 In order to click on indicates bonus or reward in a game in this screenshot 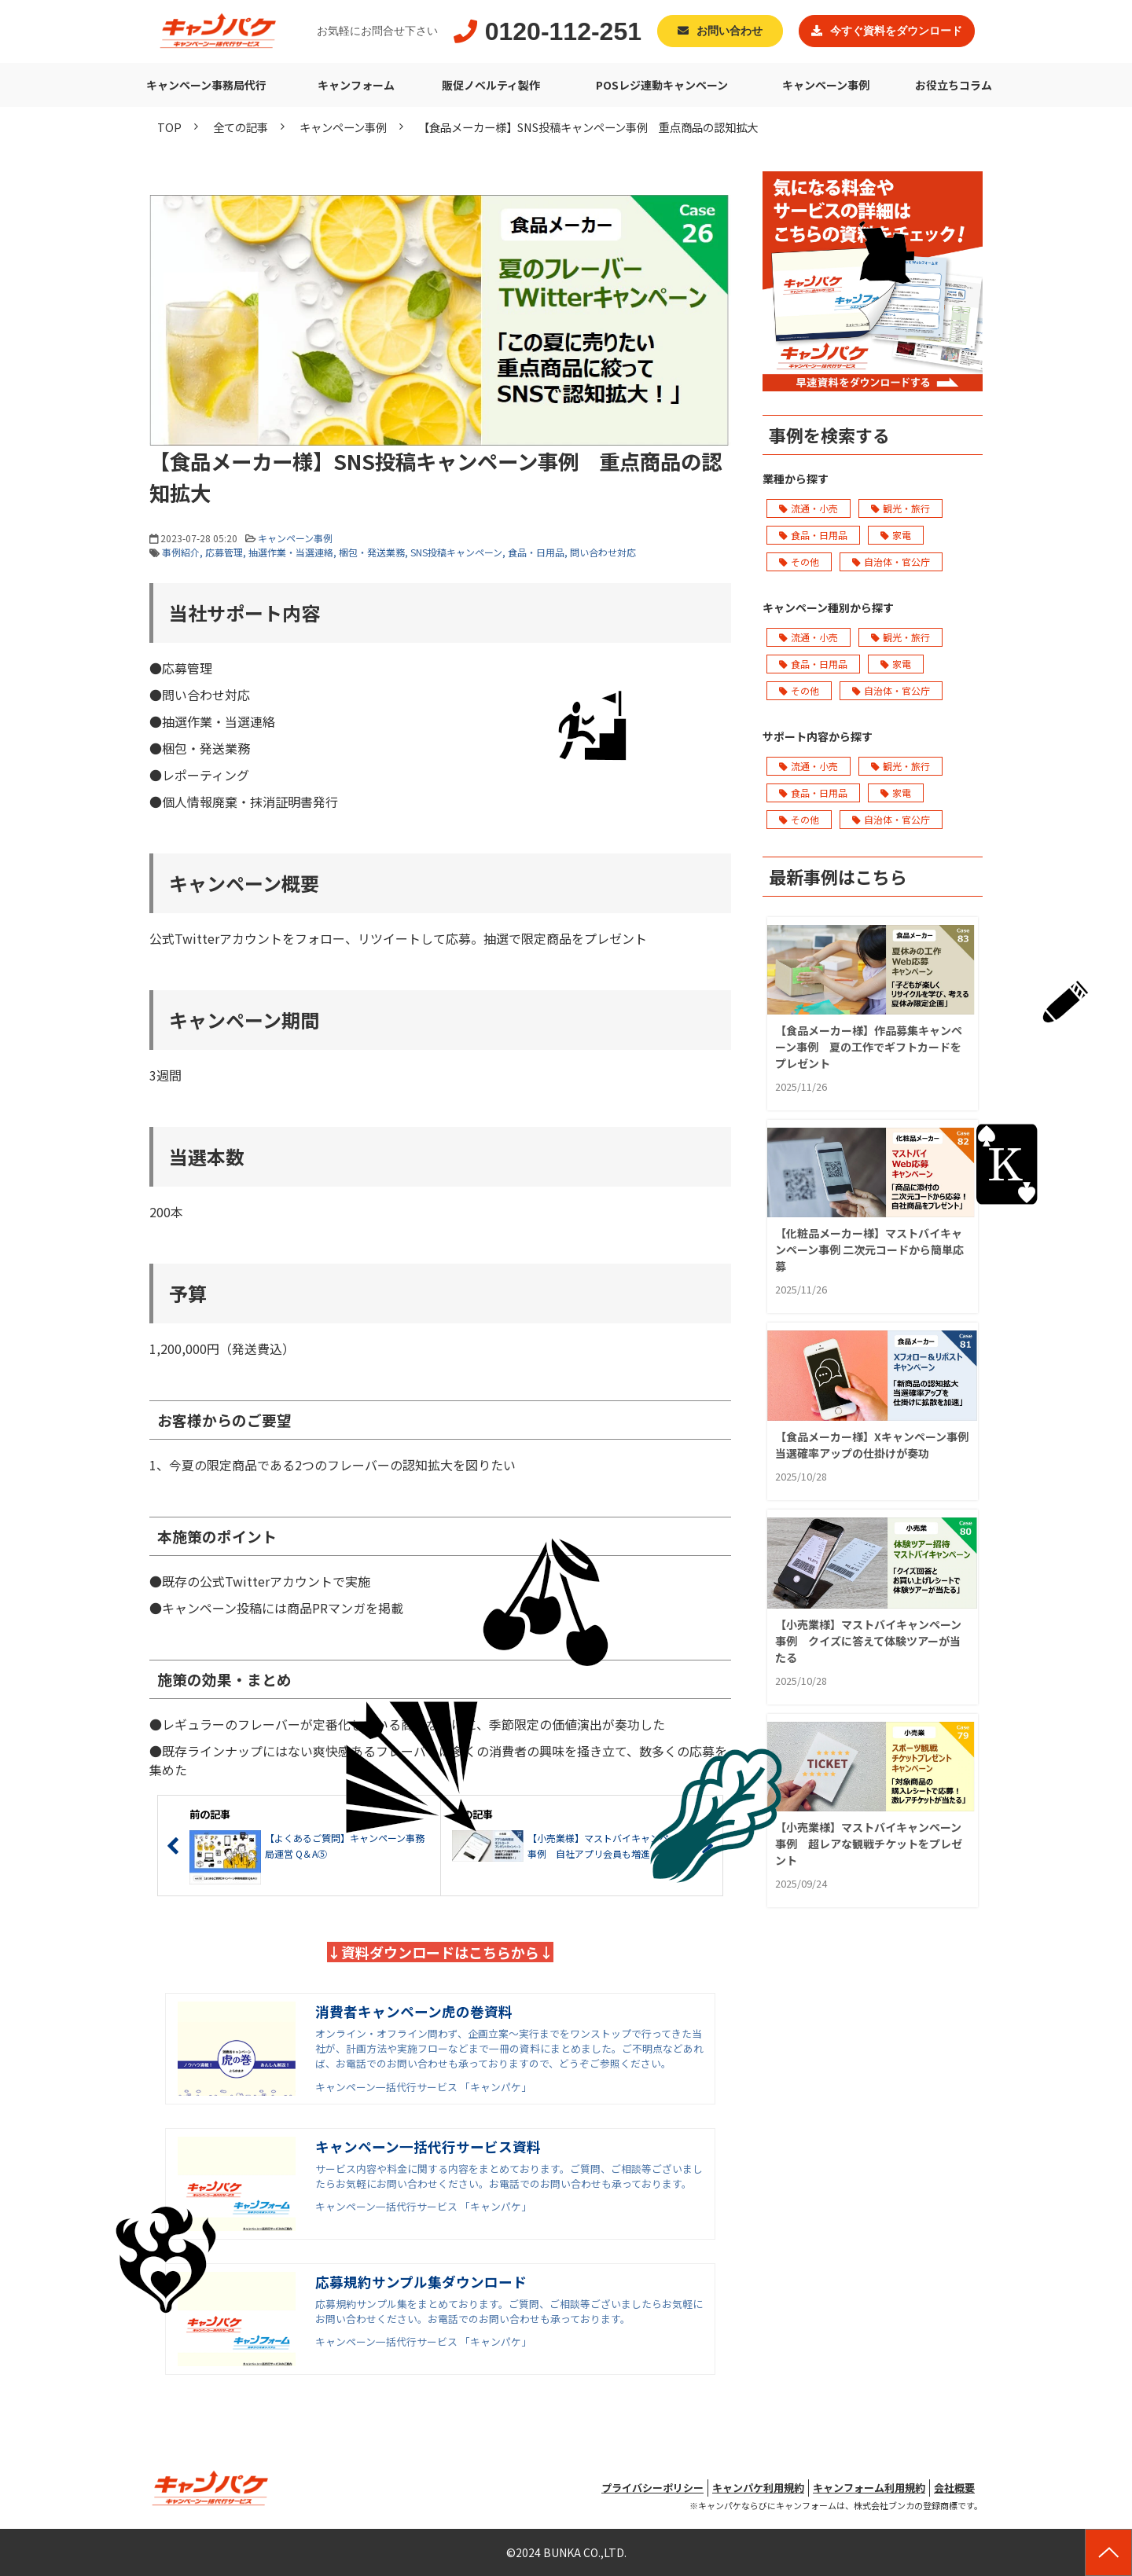, I will do `click(546, 1600)`.